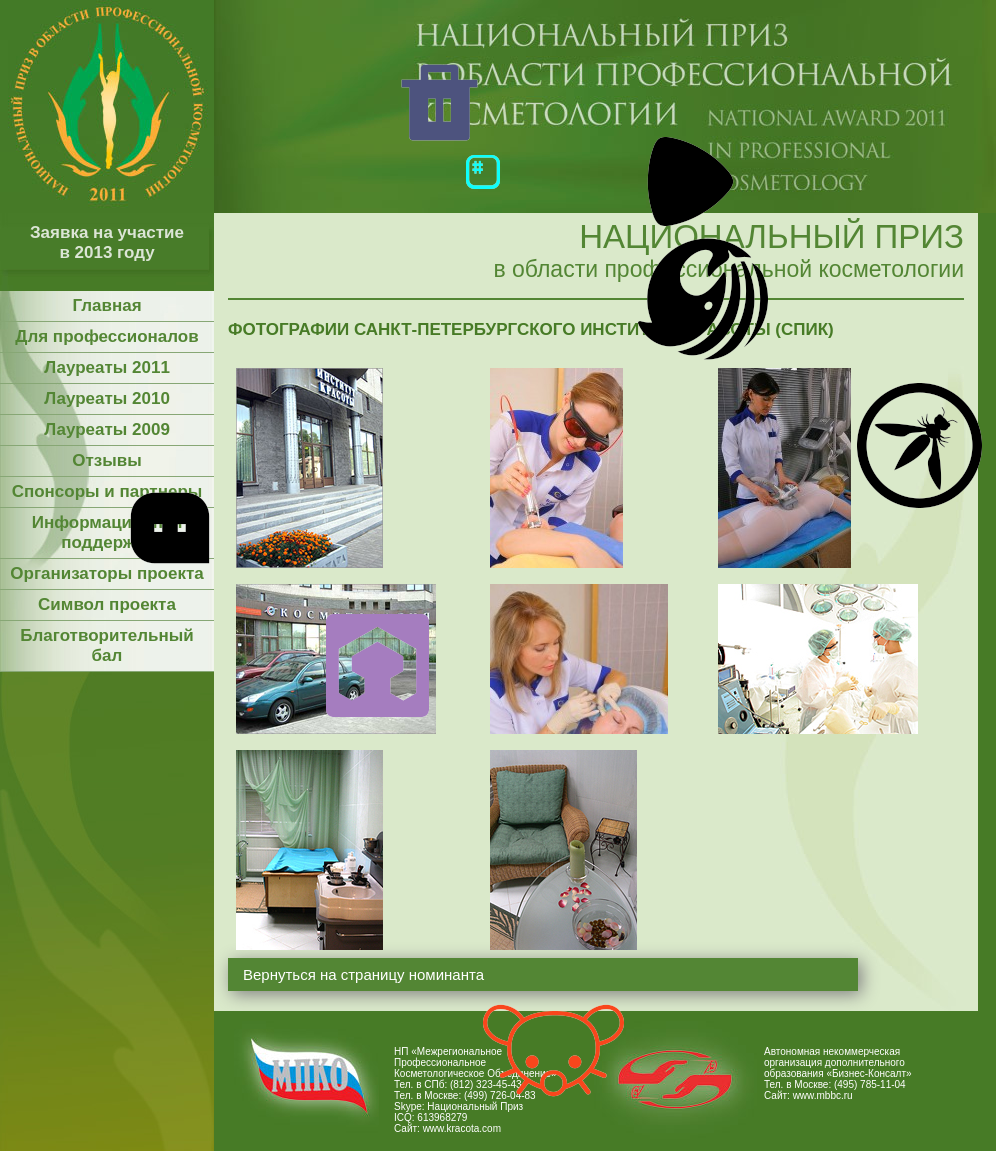  What do you see at coordinates (377, 665) in the screenshot?
I see `open LMMS digital audio workstation` at bounding box center [377, 665].